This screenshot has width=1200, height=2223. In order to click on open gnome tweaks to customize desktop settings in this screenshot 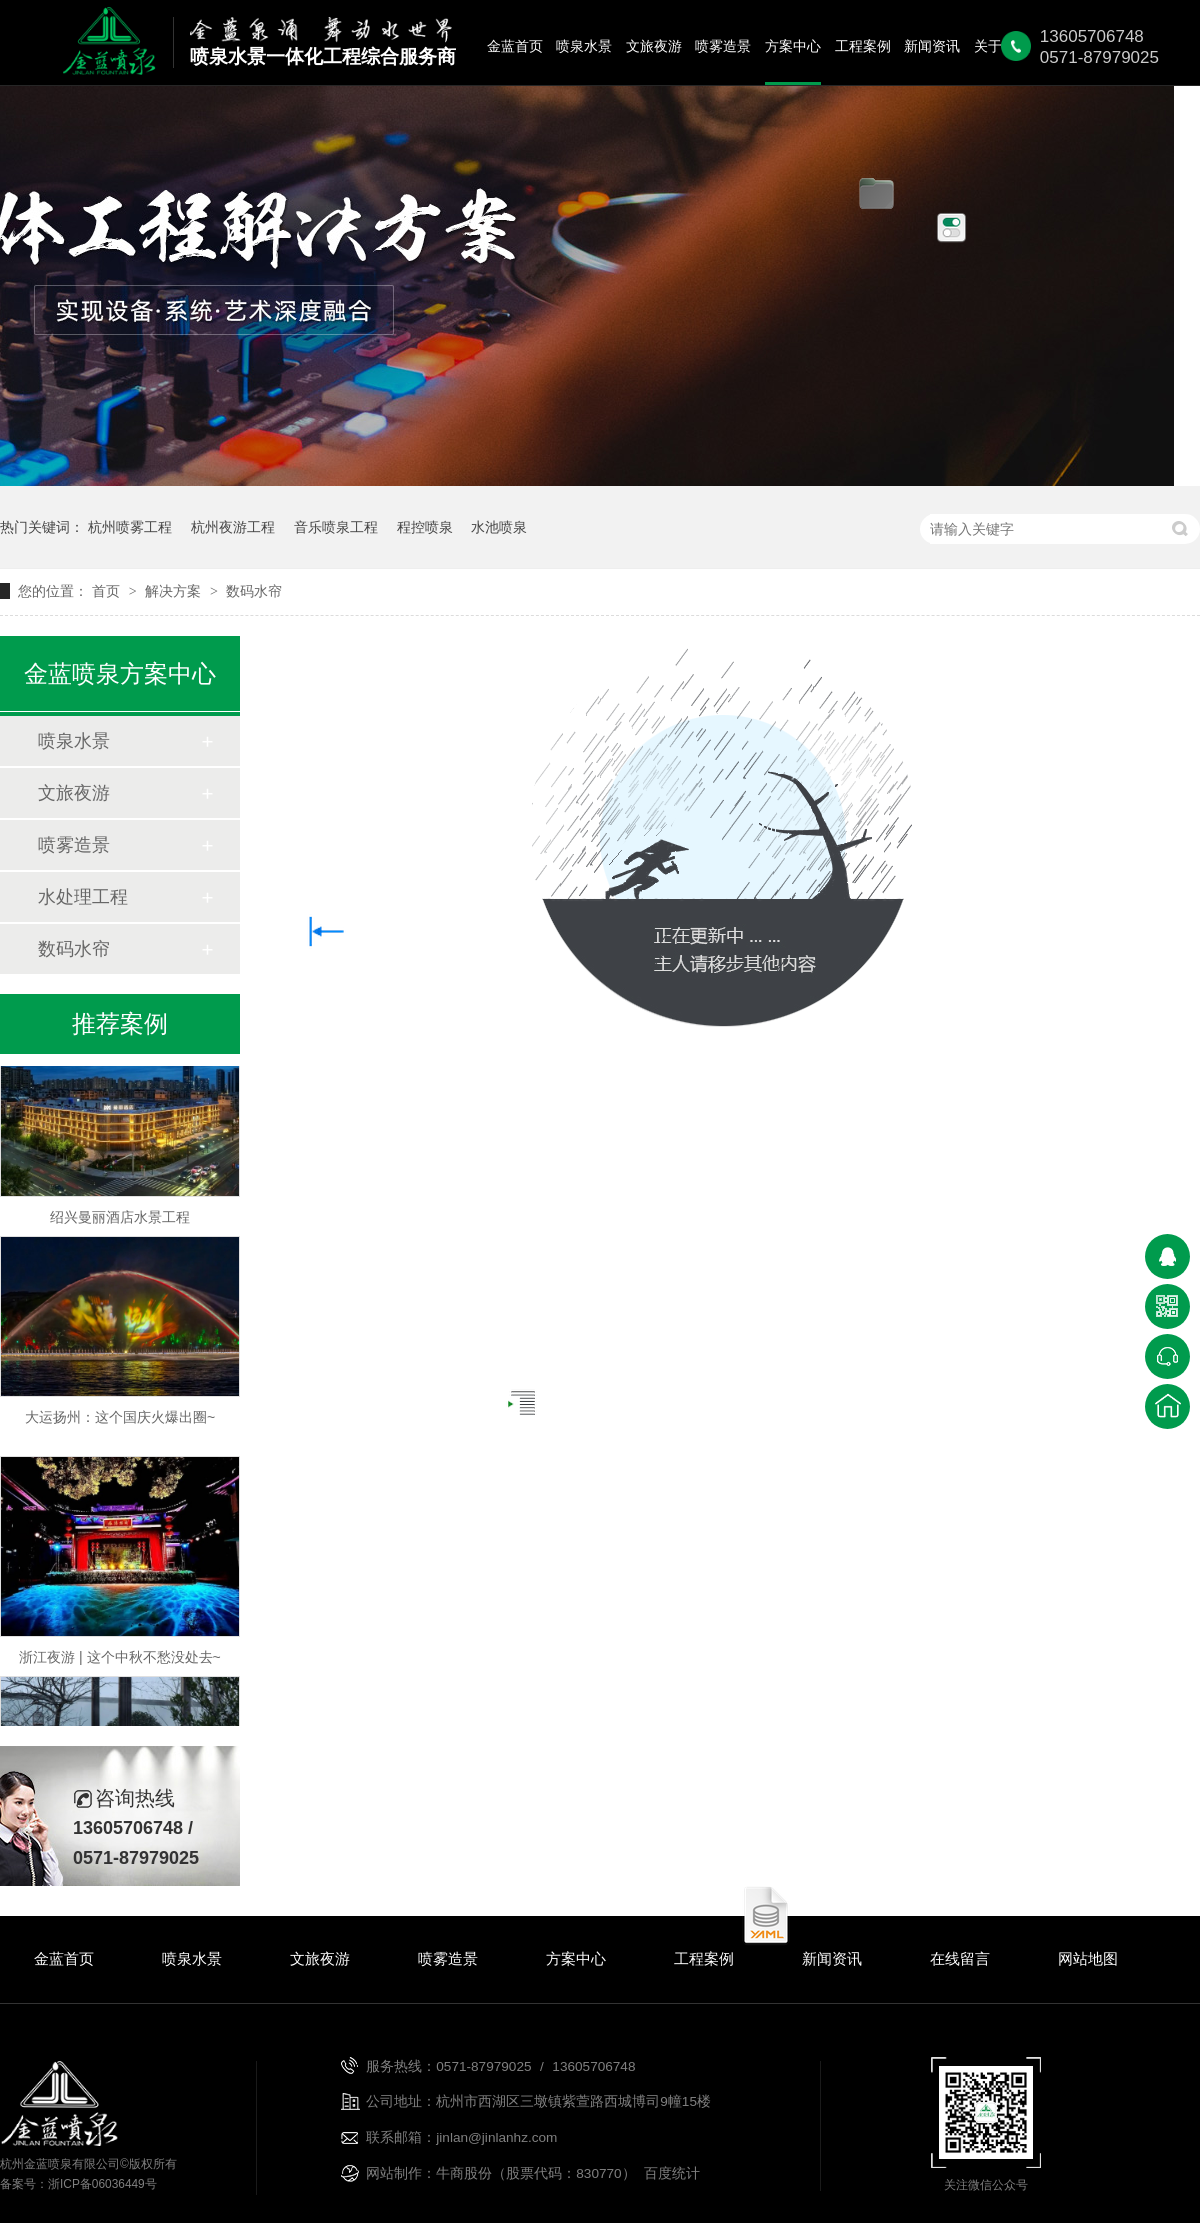, I will do `click(951, 227)`.